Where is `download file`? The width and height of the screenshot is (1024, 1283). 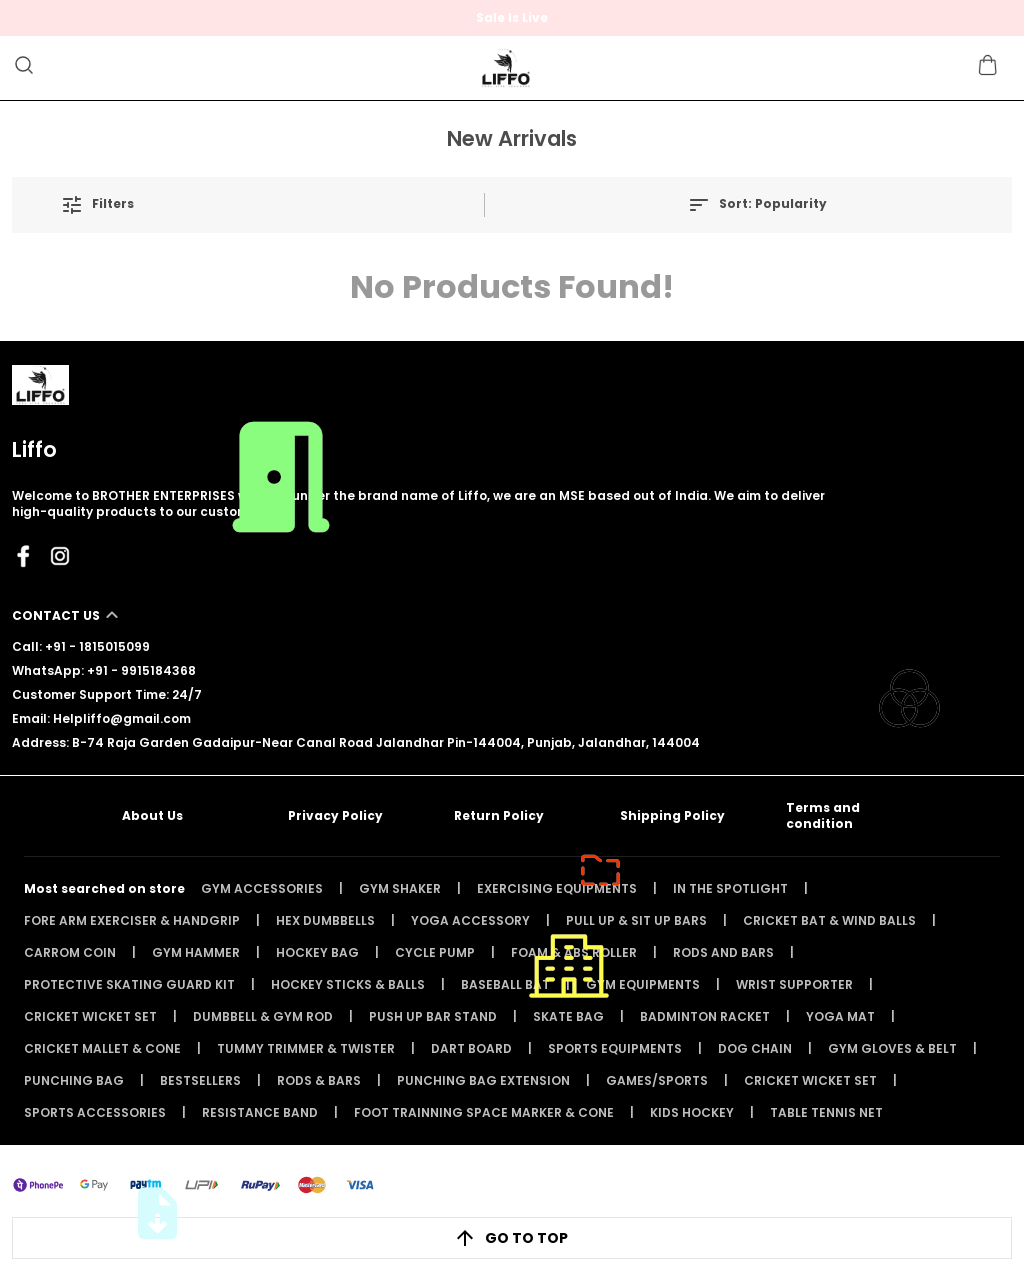
download file is located at coordinates (157, 1213).